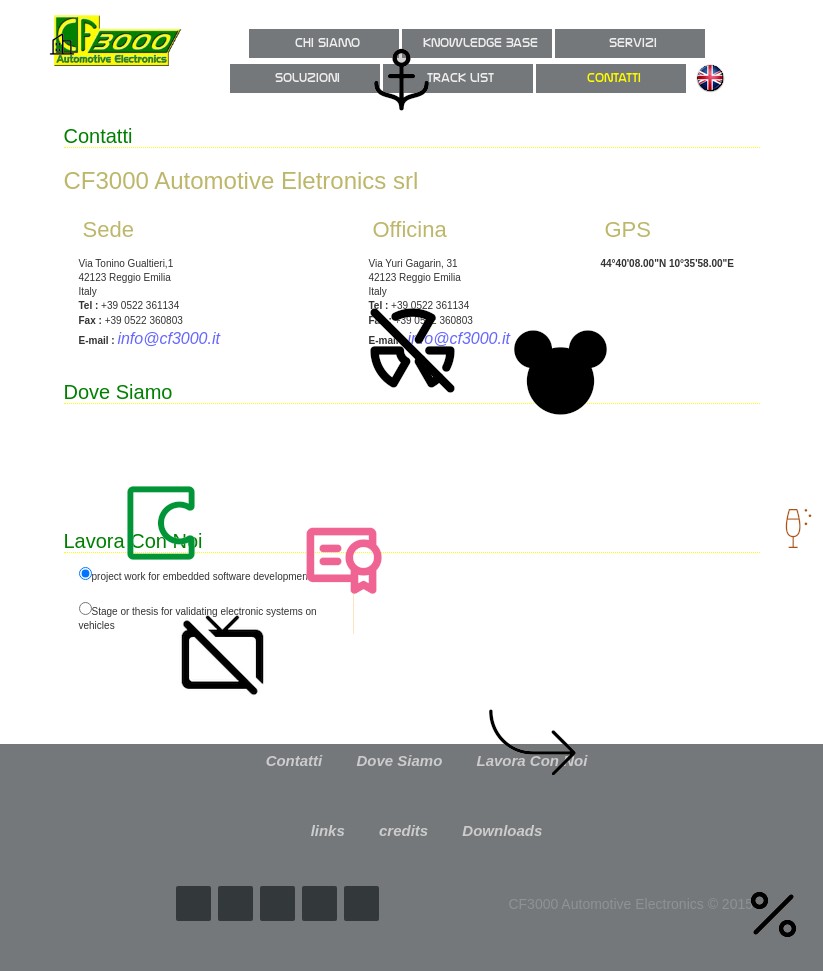 The image size is (823, 971). Describe the element at coordinates (62, 45) in the screenshot. I see `view nearby buildings or properties` at that location.